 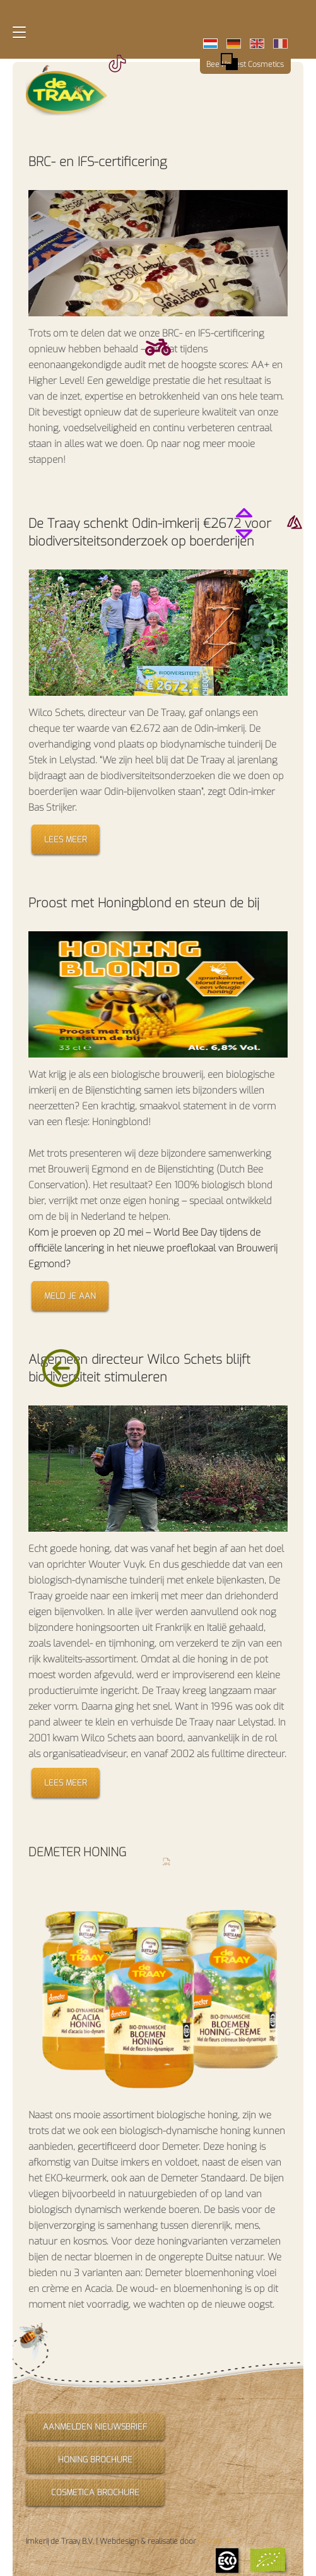 What do you see at coordinates (229, 61) in the screenshot?
I see `subtract or remove a layer from selection` at bounding box center [229, 61].